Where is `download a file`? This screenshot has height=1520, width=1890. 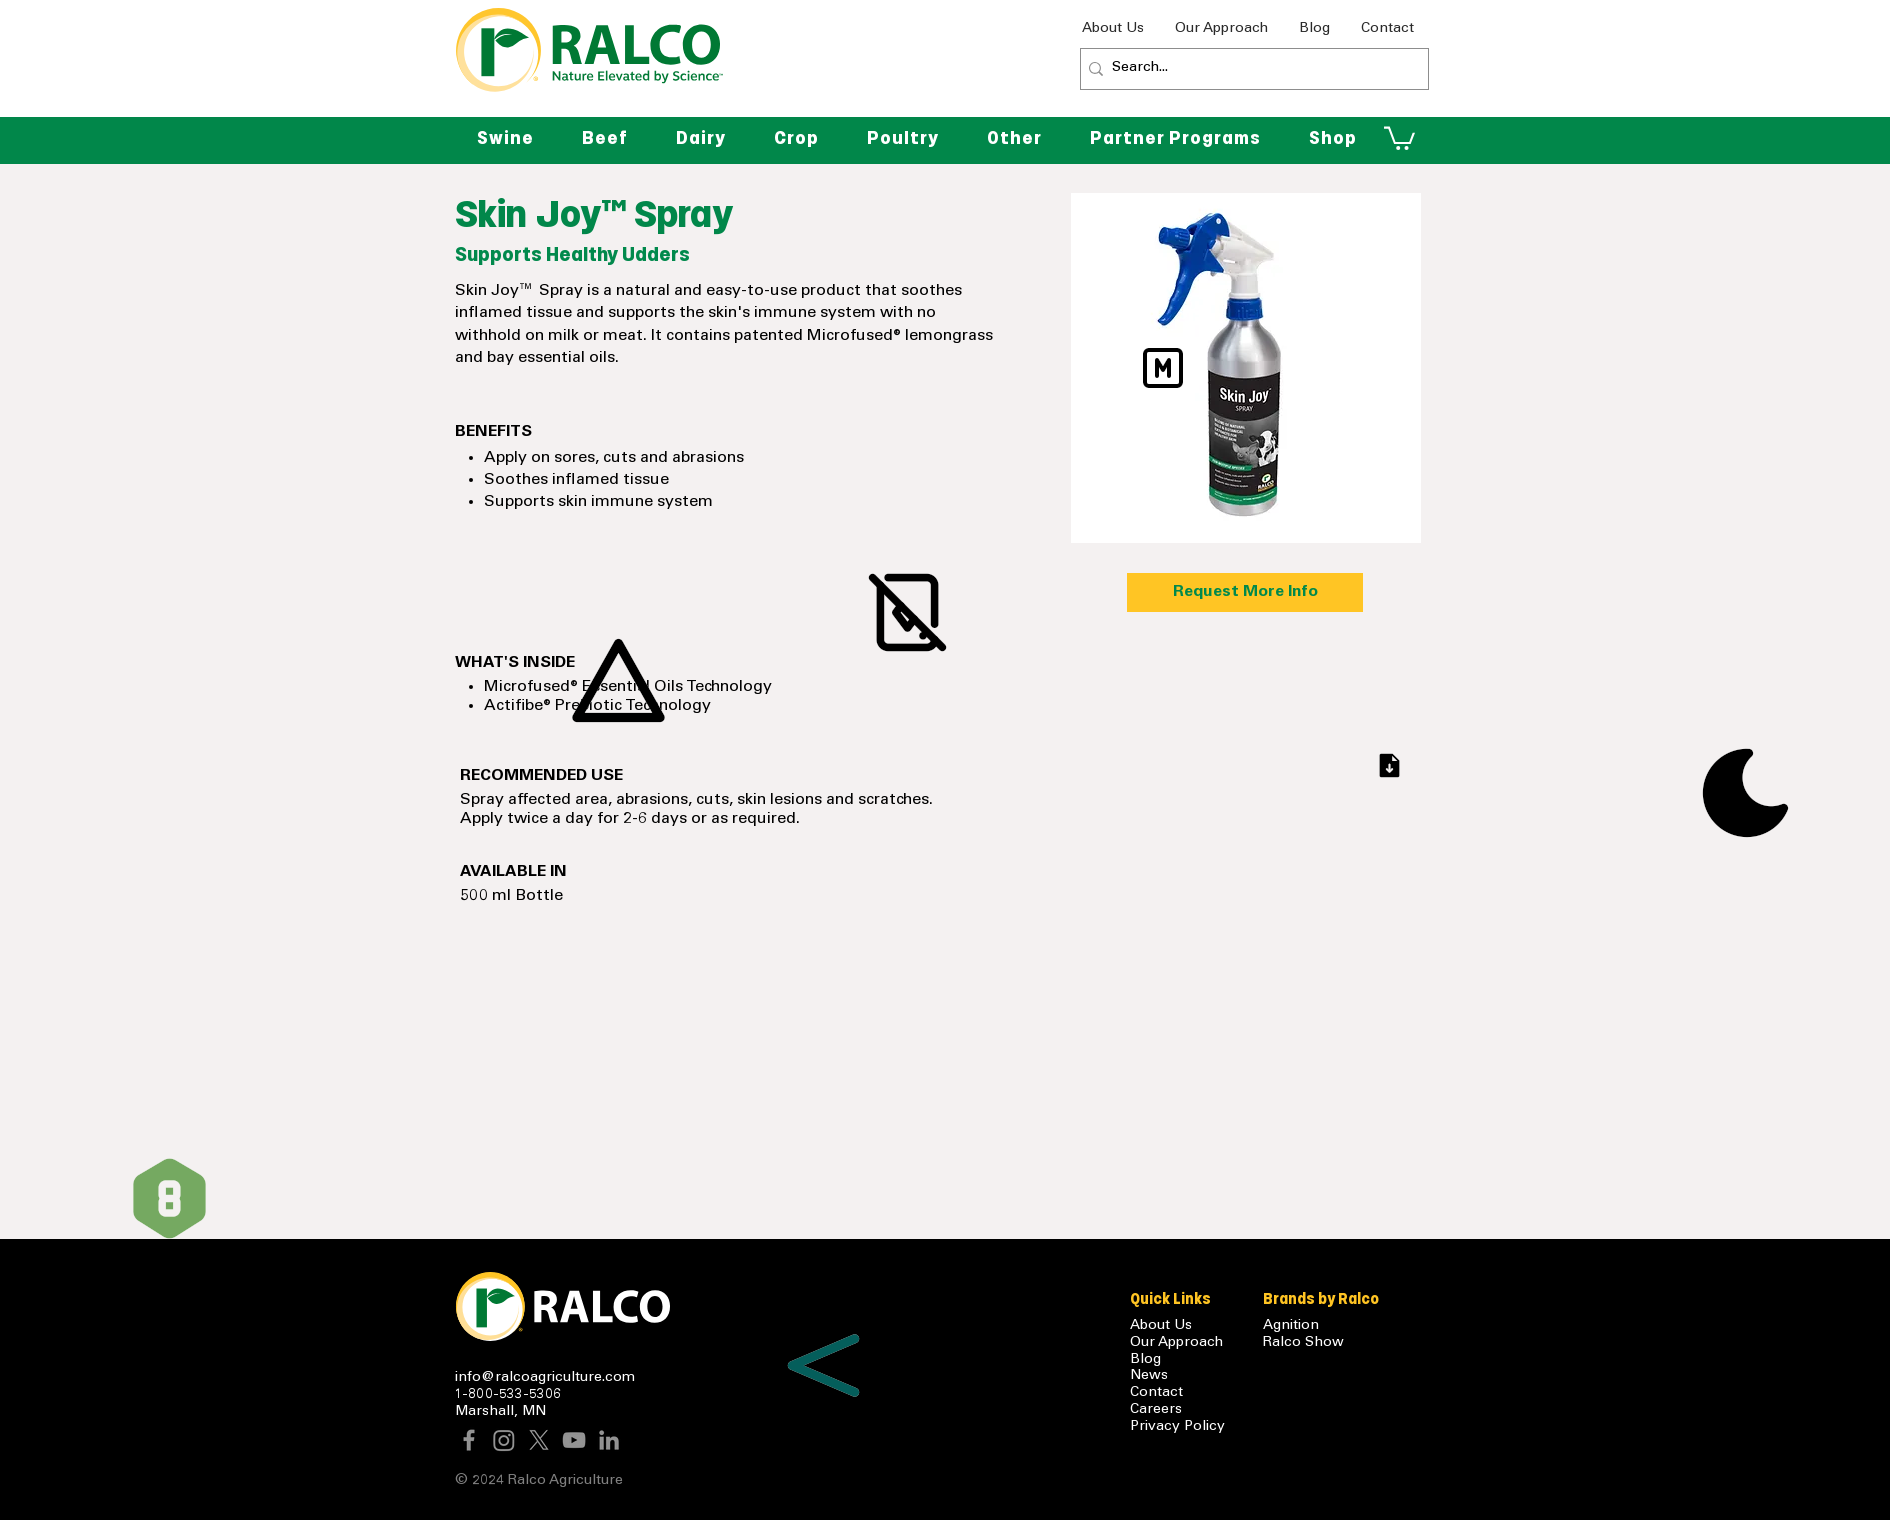
download a file is located at coordinates (1389, 765).